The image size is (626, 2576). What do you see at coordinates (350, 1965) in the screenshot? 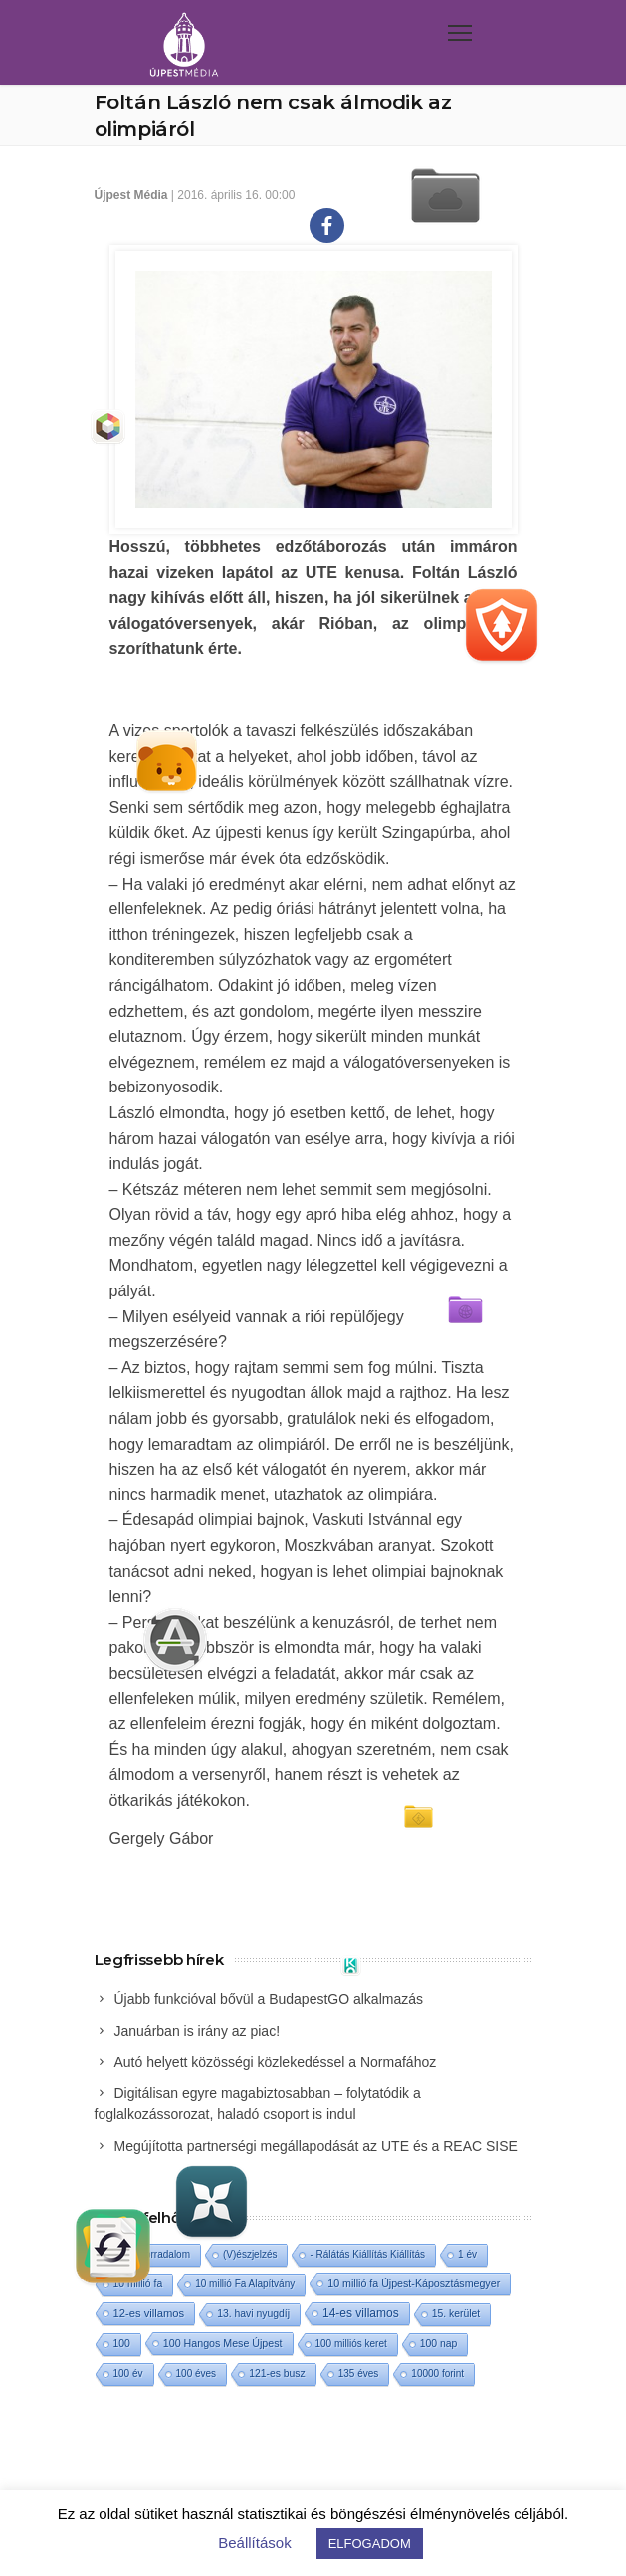
I see `open koreader e-book reading app` at bounding box center [350, 1965].